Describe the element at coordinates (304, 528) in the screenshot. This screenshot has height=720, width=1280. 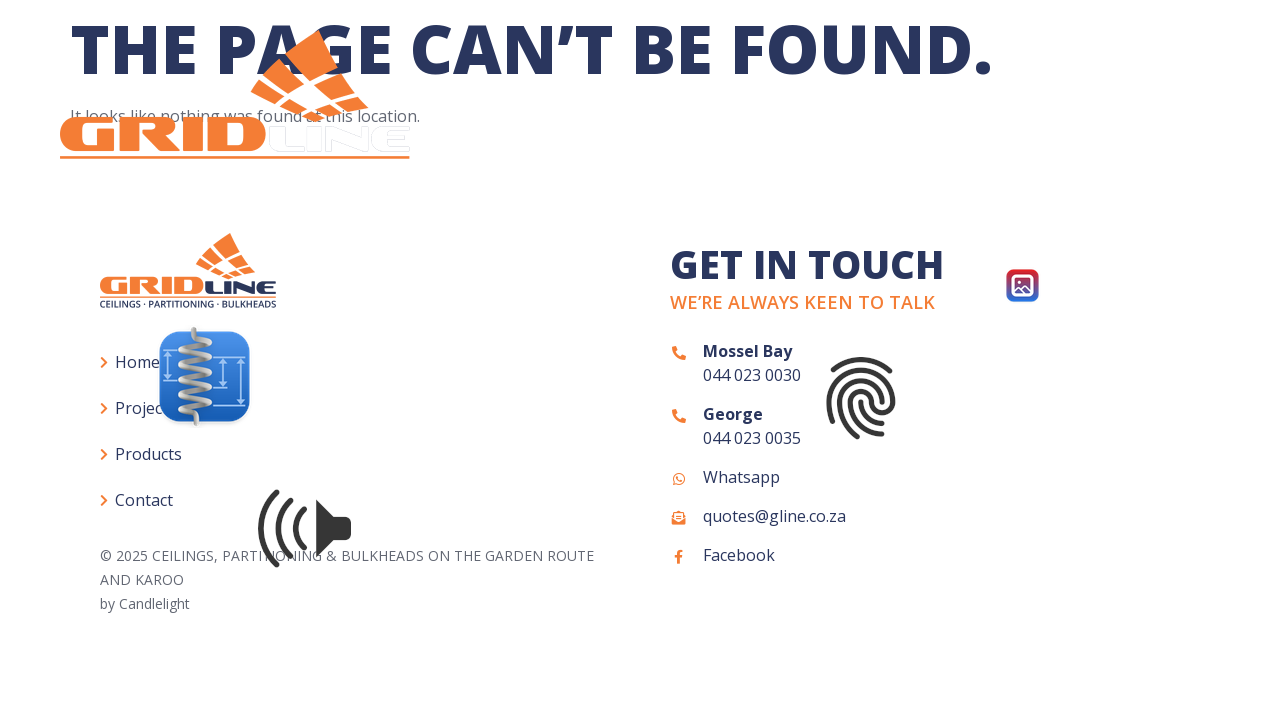
I see `adjust speaker volume settings` at that location.